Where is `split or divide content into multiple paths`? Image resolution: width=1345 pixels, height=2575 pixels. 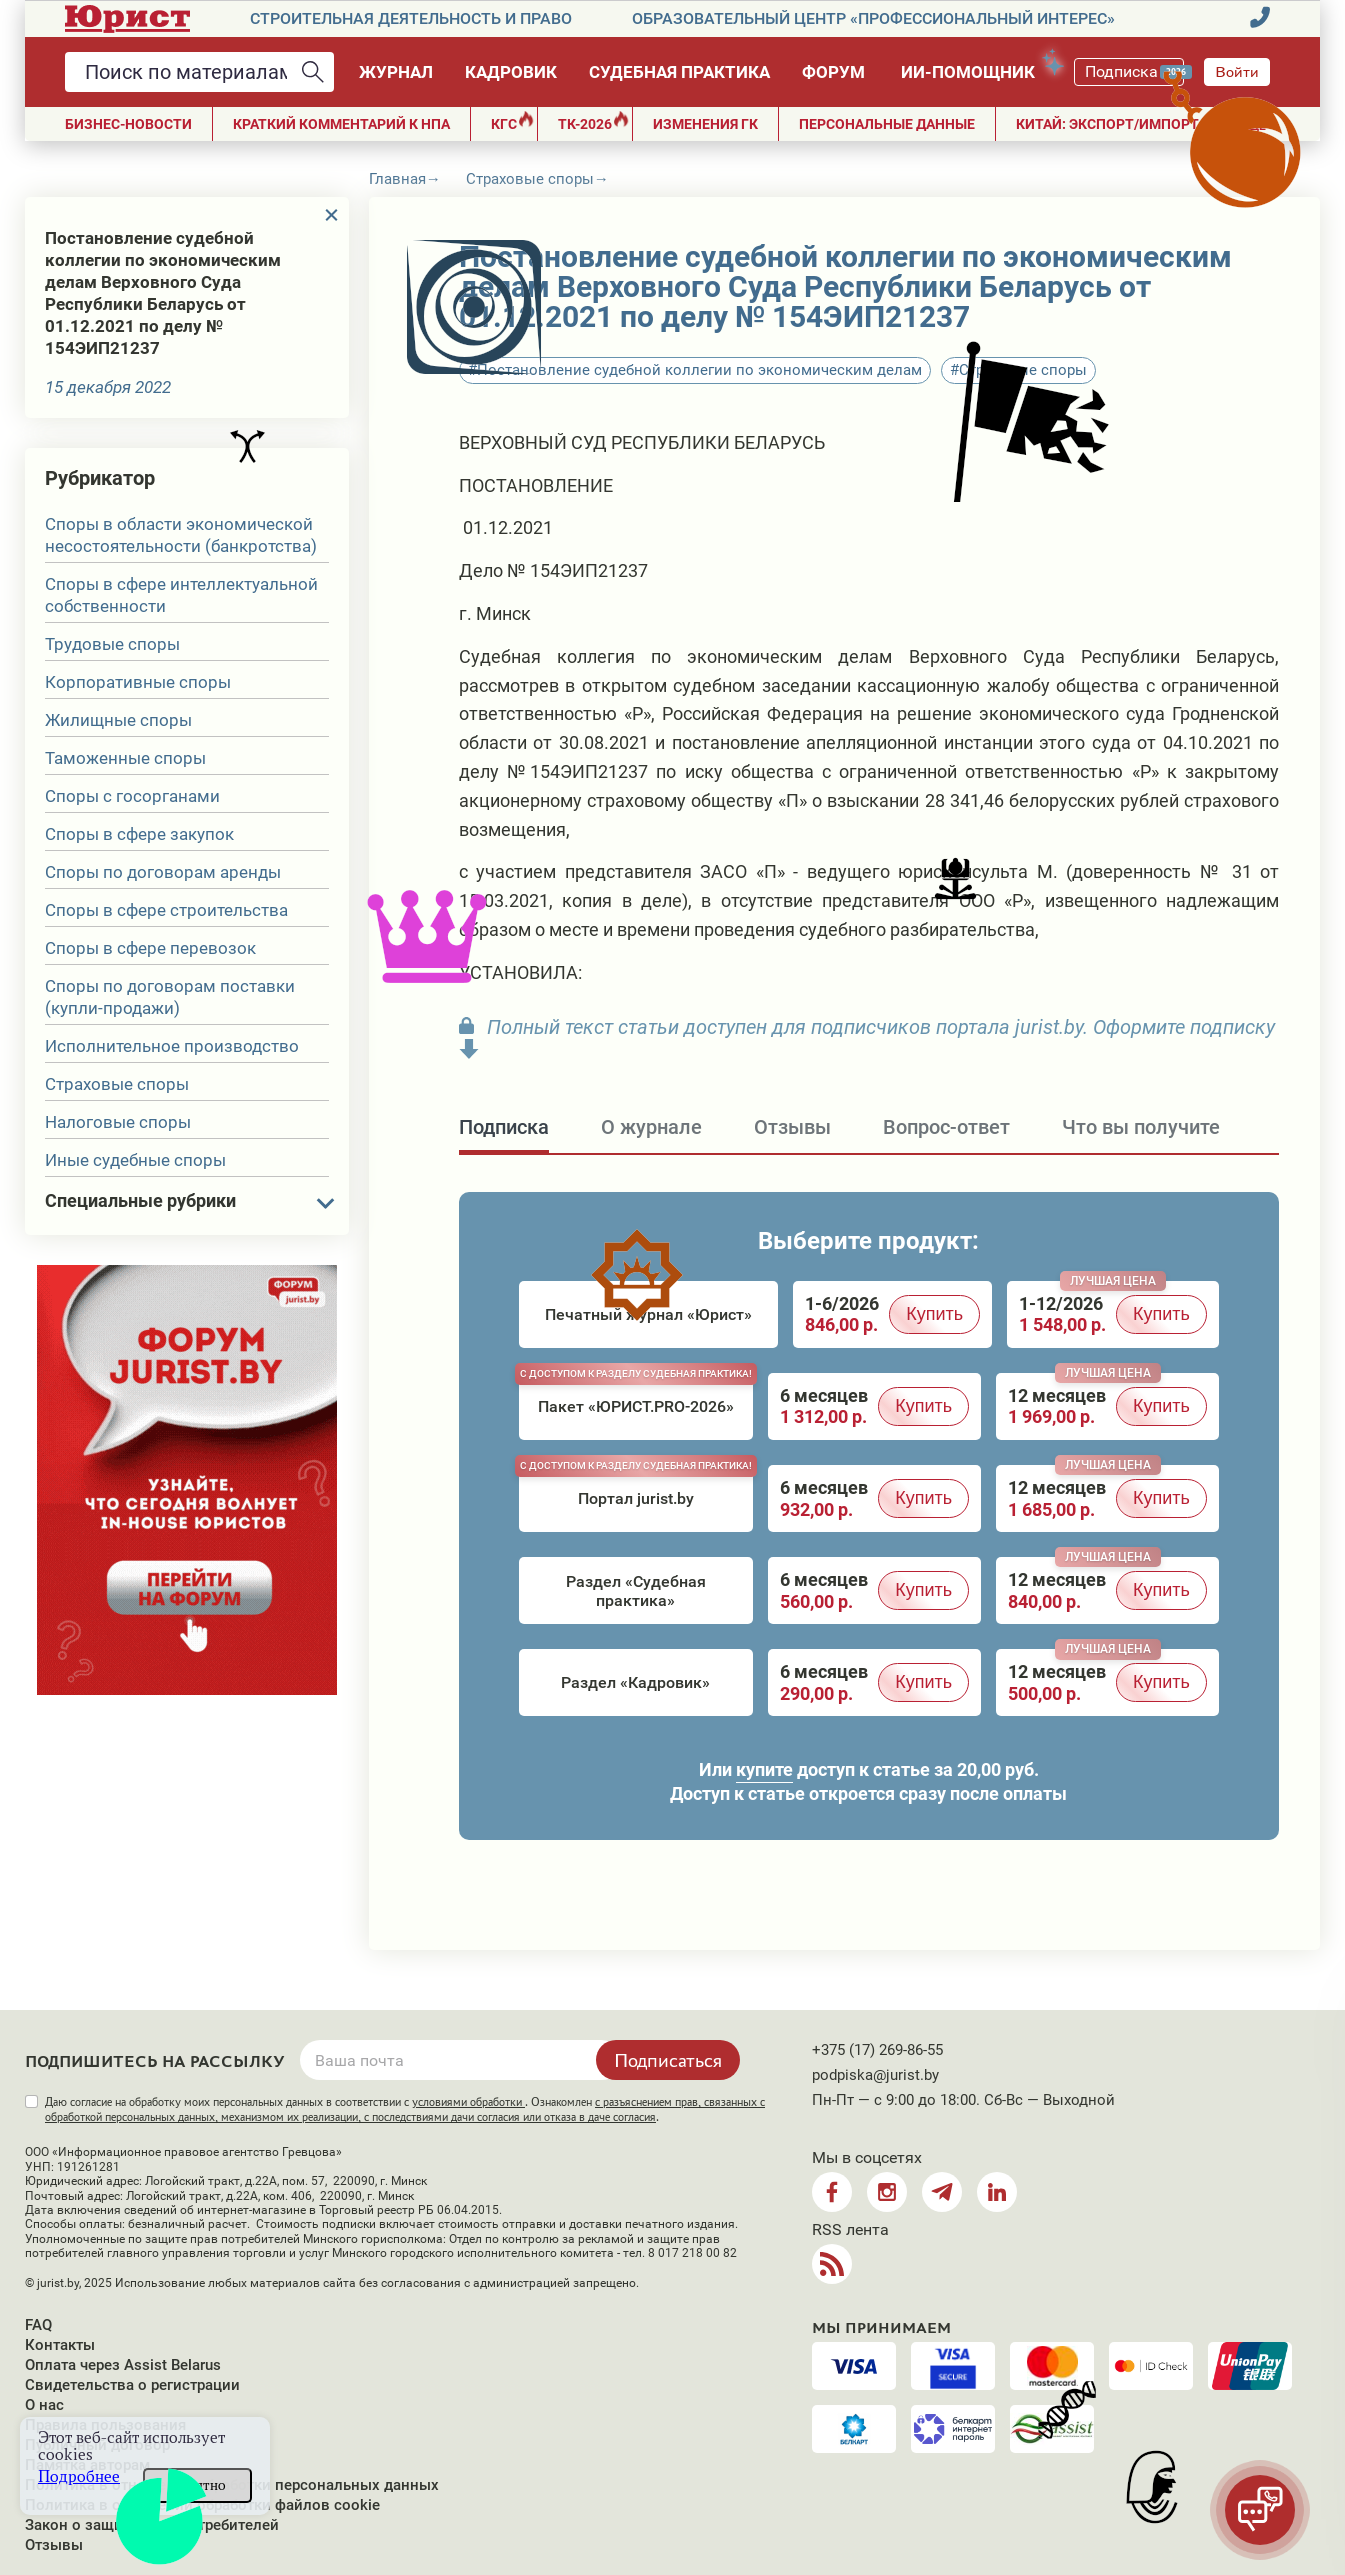
split or divide content into multiple paths is located at coordinates (247, 446).